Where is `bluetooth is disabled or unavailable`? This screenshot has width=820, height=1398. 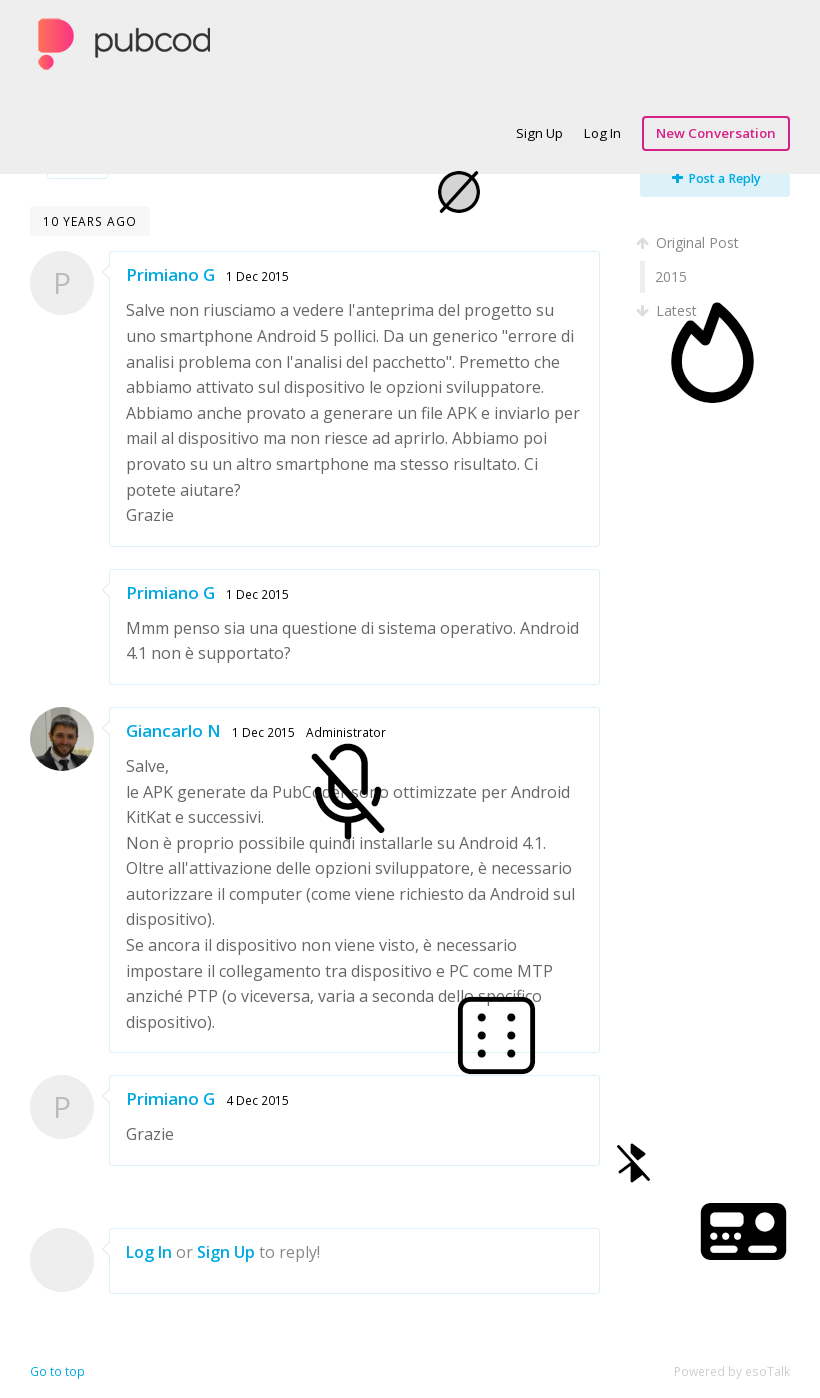 bluetooth is disabled or unavailable is located at coordinates (632, 1163).